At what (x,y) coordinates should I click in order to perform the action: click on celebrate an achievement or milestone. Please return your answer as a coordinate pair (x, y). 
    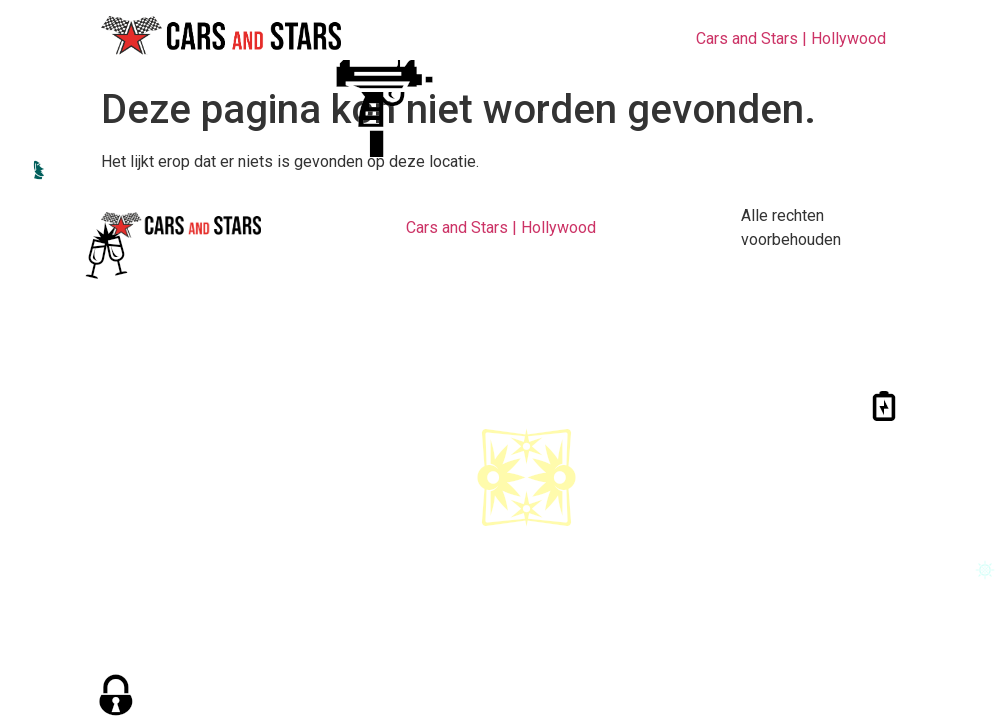
    Looking at the image, I should click on (106, 250).